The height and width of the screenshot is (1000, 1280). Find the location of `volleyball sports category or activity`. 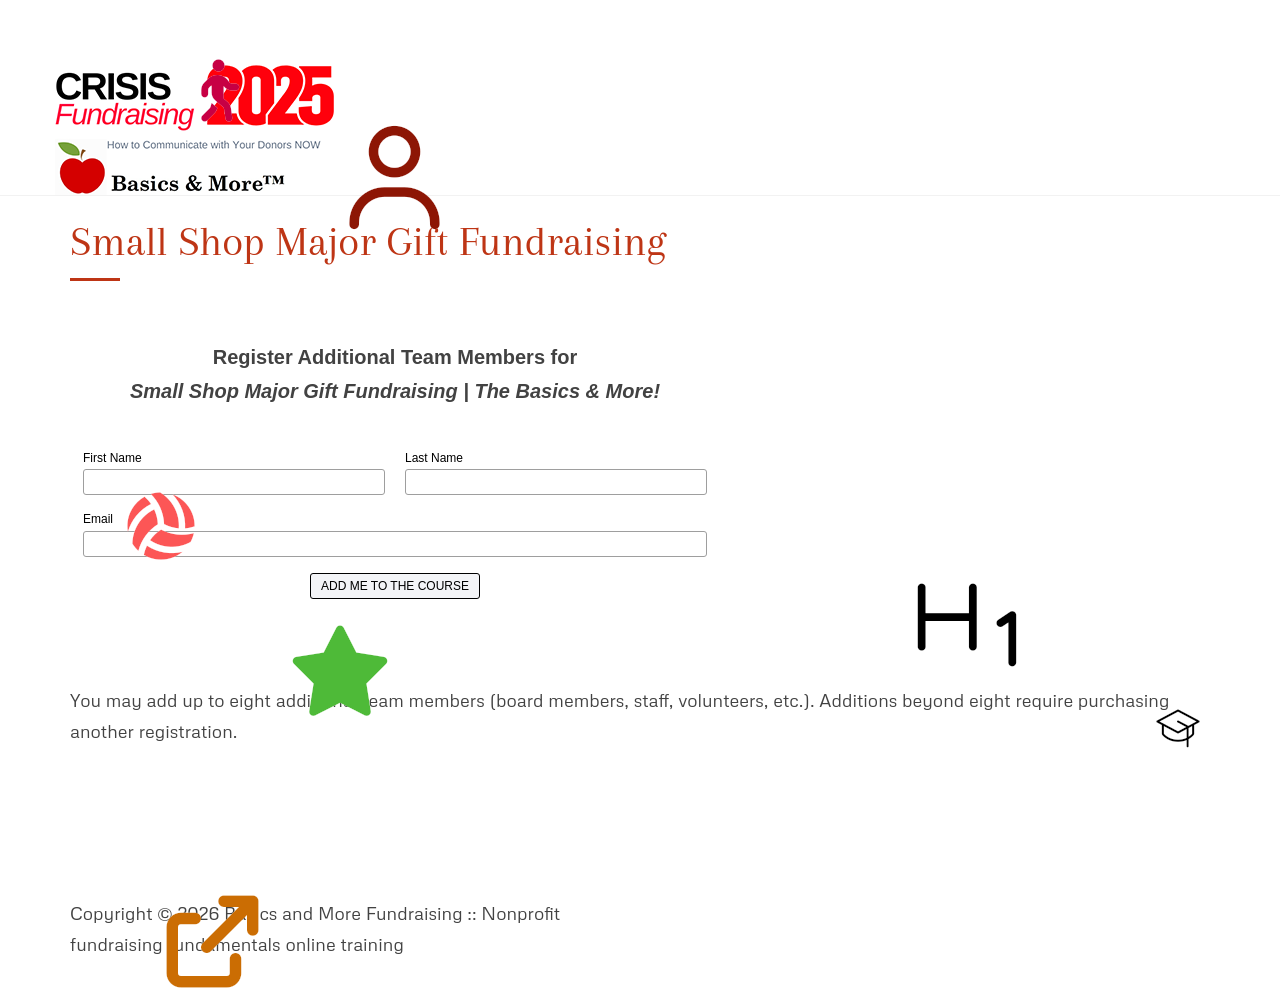

volleyball sports category or activity is located at coordinates (161, 526).